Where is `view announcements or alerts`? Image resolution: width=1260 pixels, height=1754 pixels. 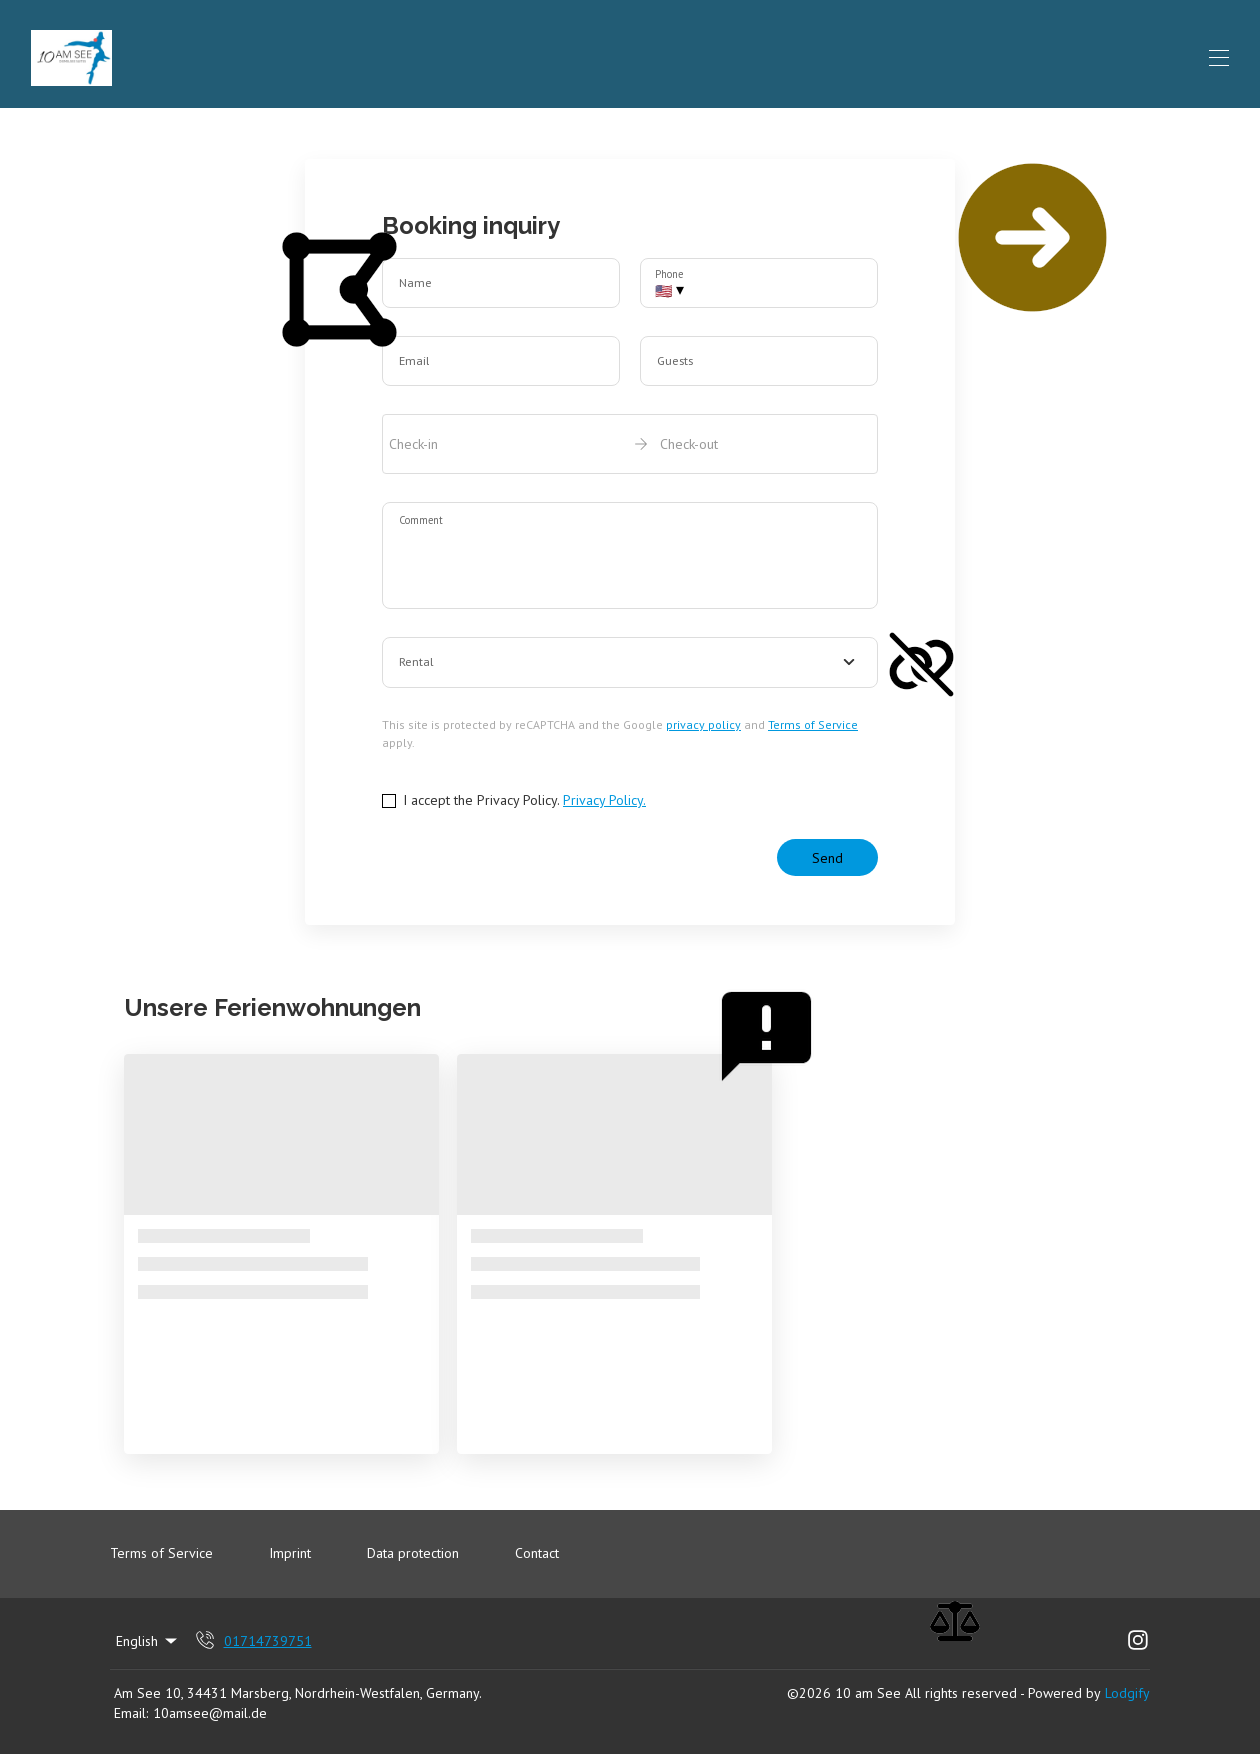
view announcements or alerts is located at coordinates (766, 1036).